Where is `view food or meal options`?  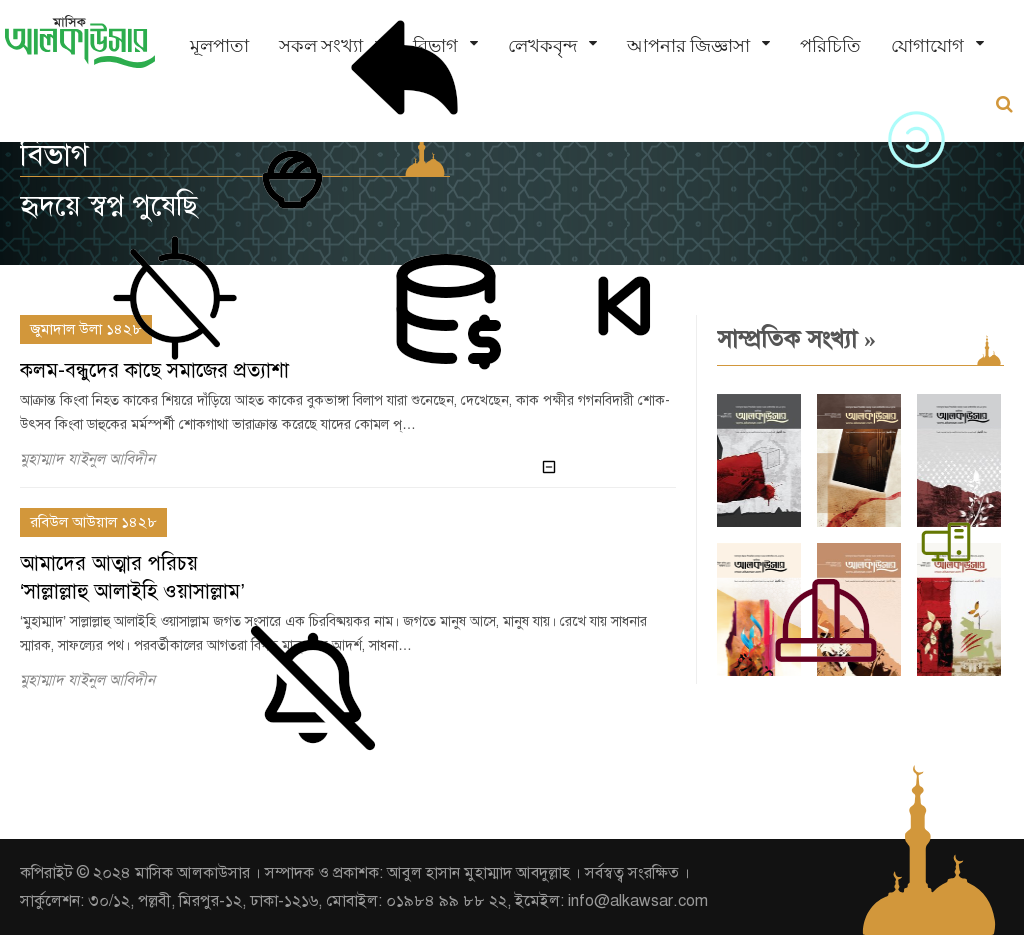 view food or meal options is located at coordinates (292, 180).